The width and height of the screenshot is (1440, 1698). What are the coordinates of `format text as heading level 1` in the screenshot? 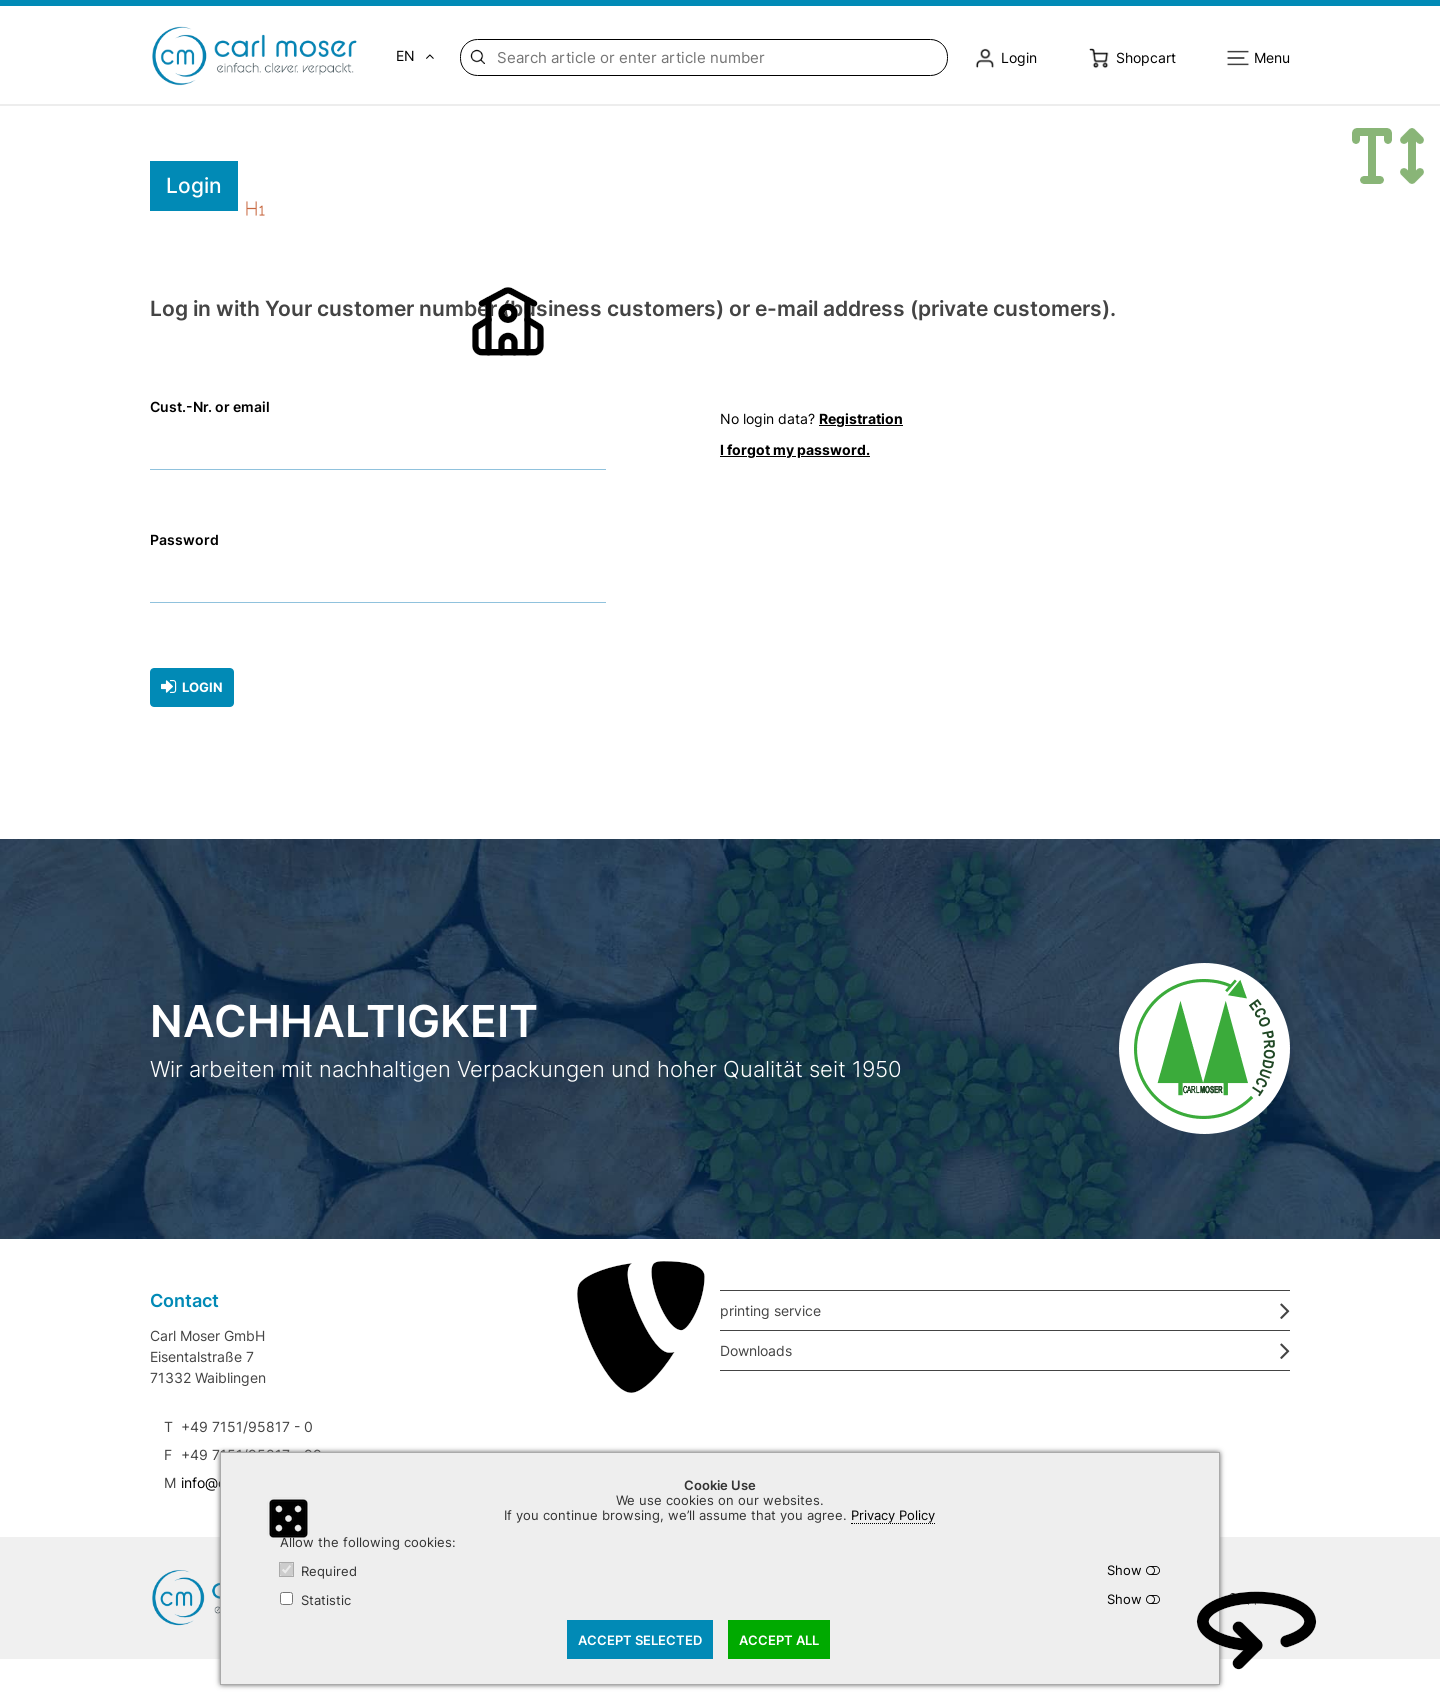 It's located at (255, 208).